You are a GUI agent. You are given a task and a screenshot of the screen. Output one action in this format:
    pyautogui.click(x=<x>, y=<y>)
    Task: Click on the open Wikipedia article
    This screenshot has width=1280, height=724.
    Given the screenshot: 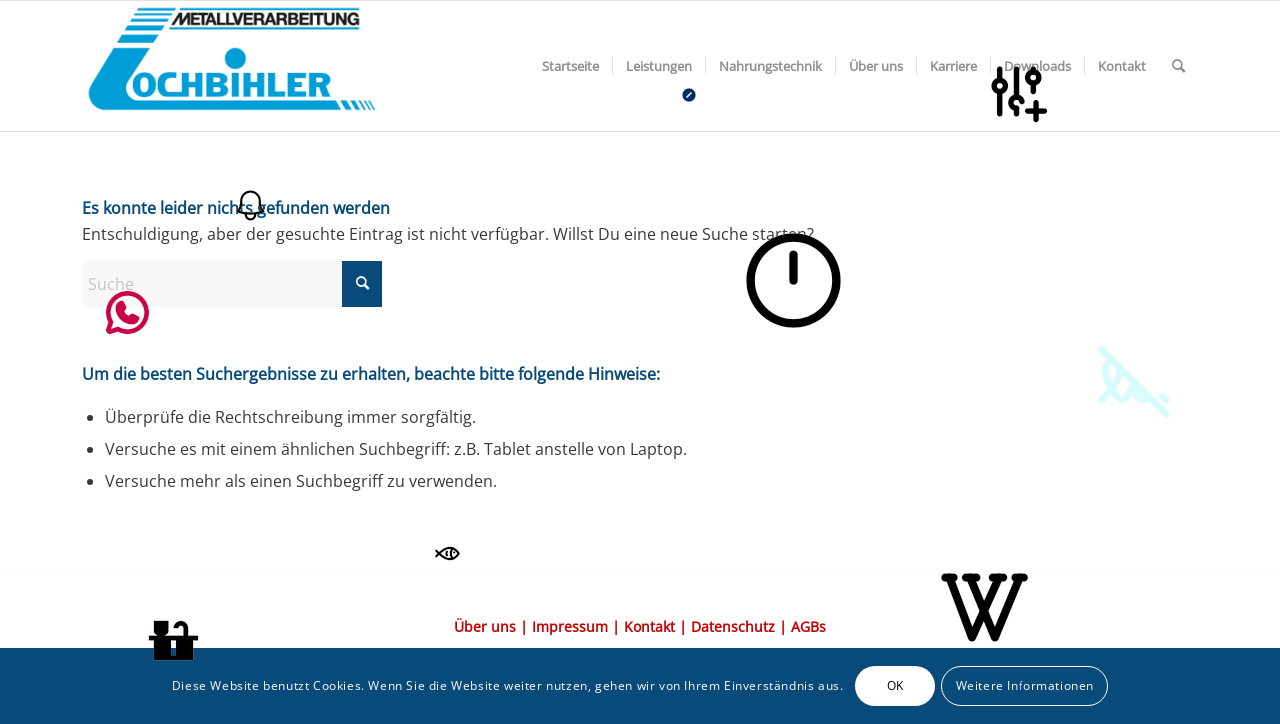 What is the action you would take?
    pyautogui.click(x=982, y=606)
    